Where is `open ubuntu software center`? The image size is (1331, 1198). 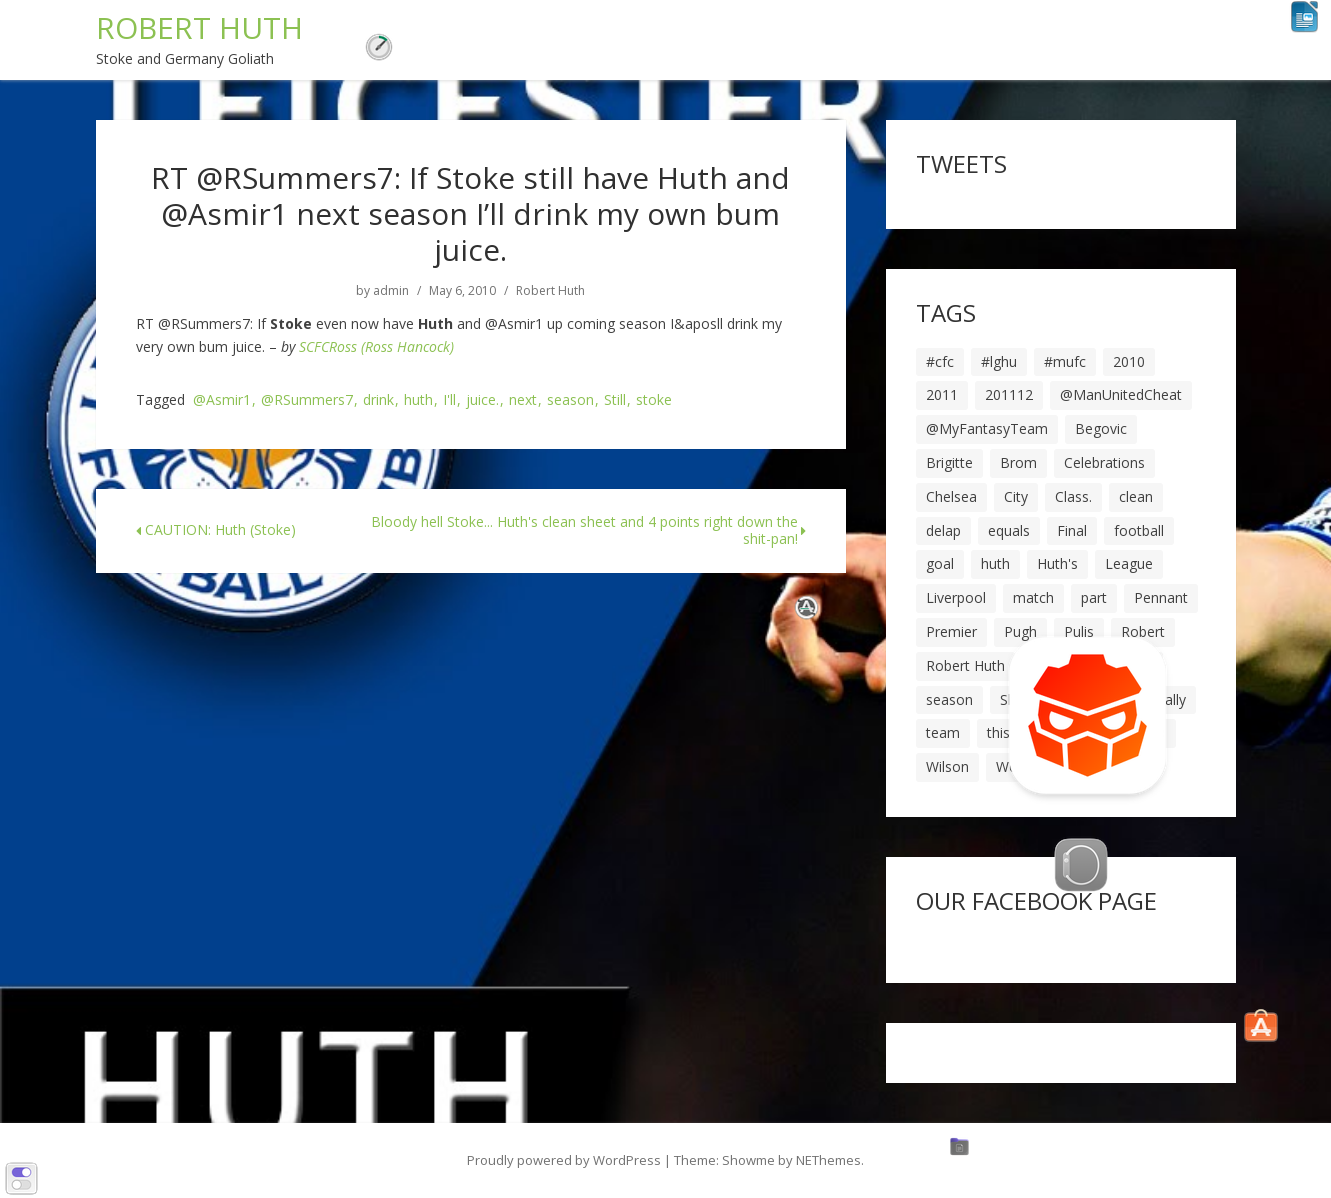
open ubuntu software center is located at coordinates (1261, 1027).